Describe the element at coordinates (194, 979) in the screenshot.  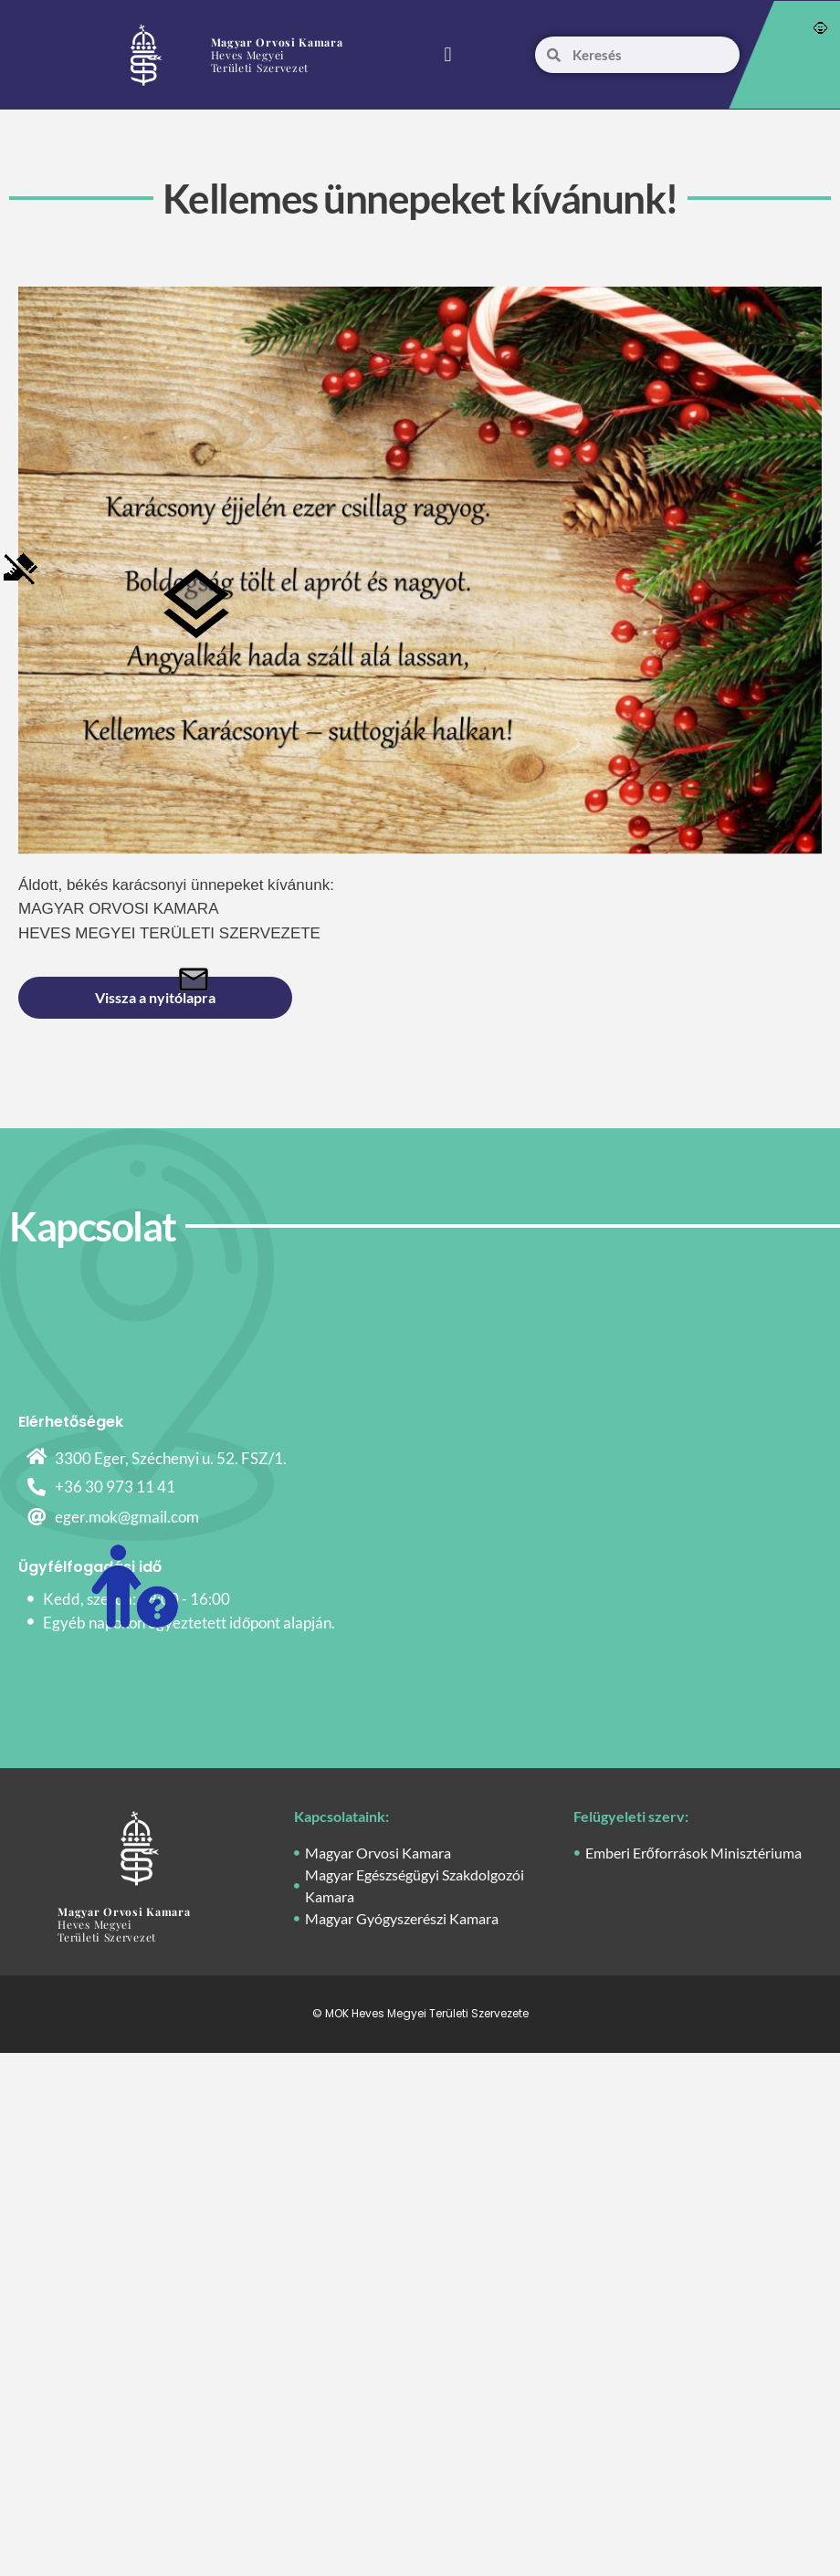
I see `open your email inbox` at that location.